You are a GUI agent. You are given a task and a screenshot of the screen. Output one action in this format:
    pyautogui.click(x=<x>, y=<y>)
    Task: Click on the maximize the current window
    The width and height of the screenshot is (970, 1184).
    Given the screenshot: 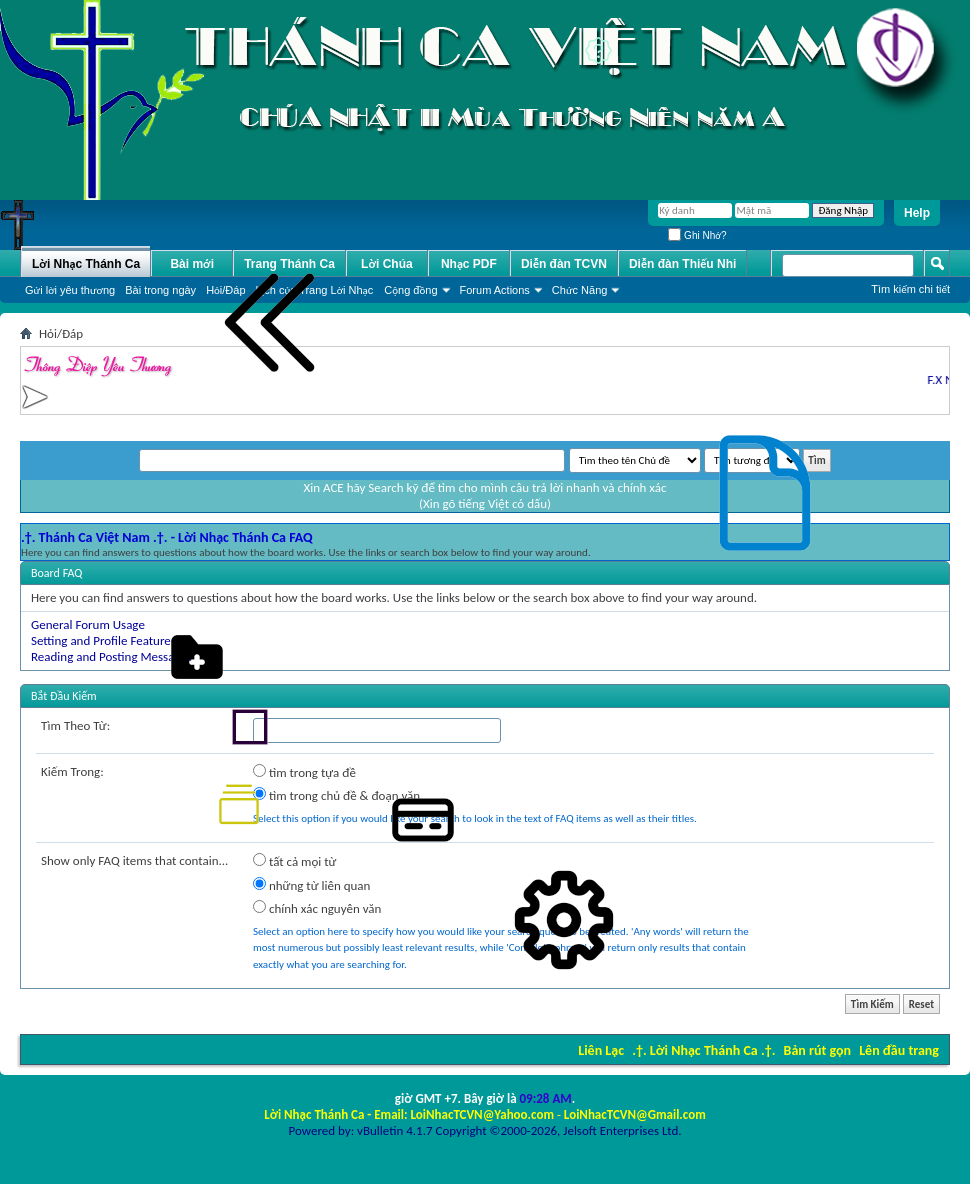 What is the action you would take?
    pyautogui.click(x=250, y=727)
    